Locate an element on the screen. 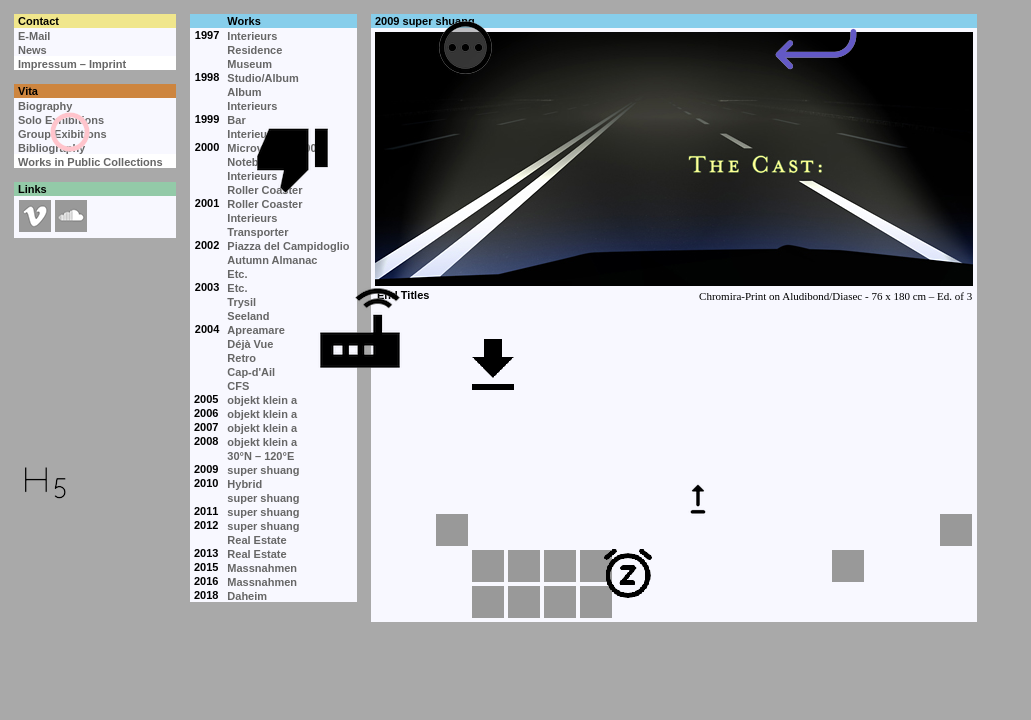  indicates an unread or new item is located at coordinates (70, 132).